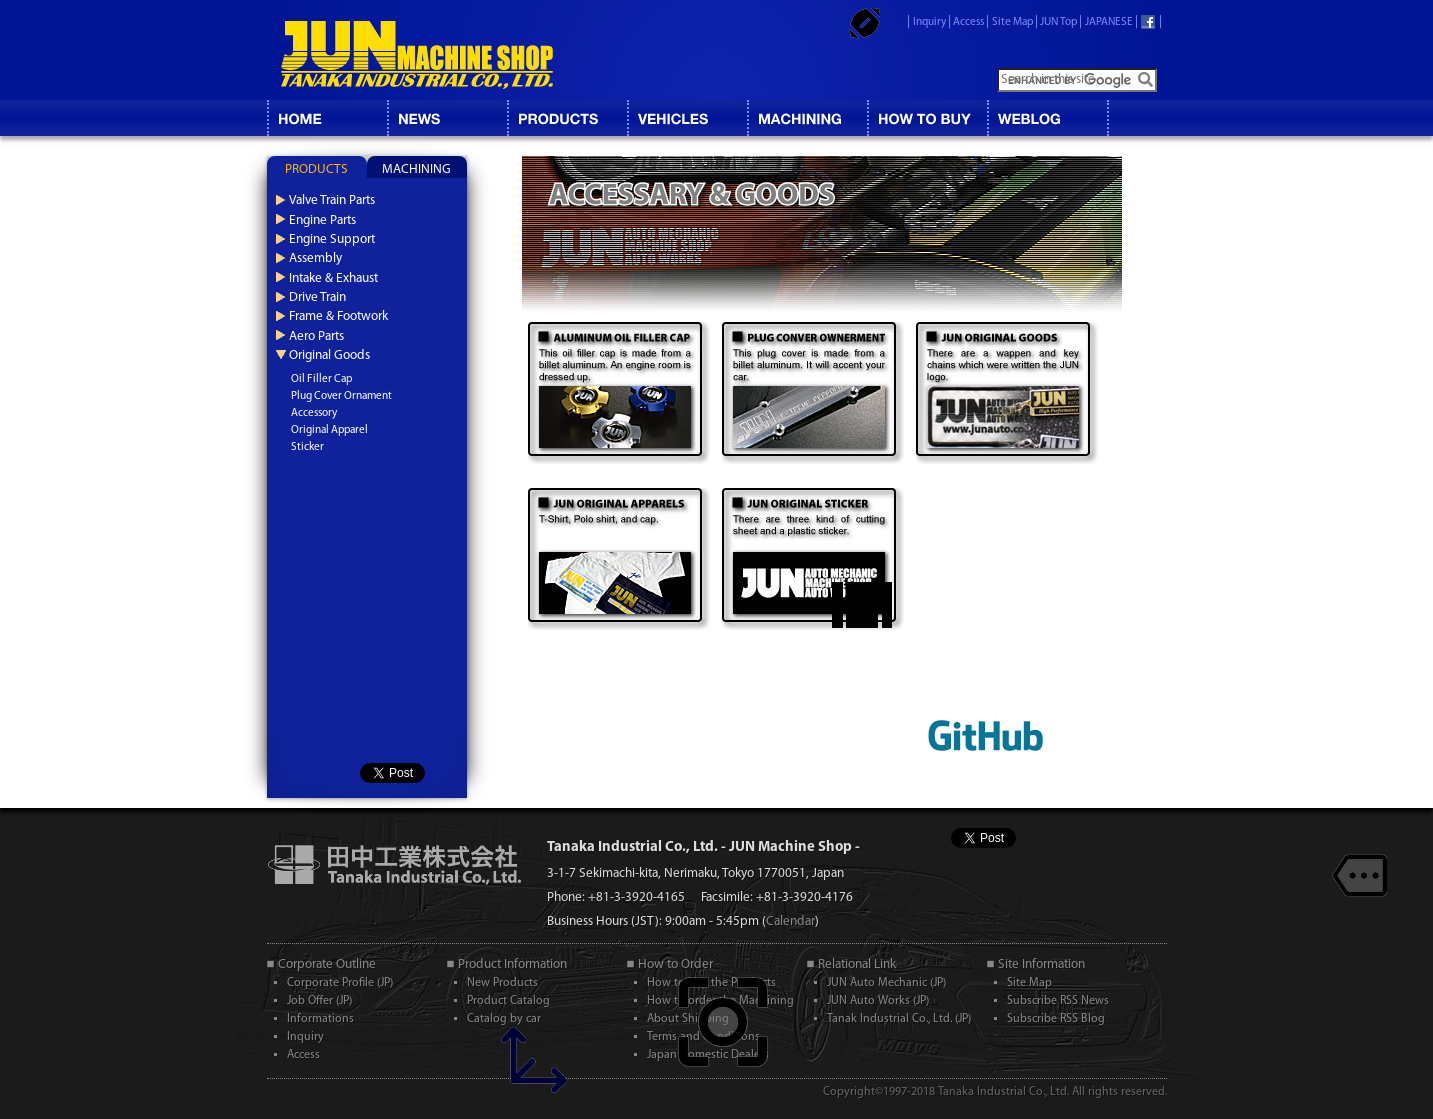 The height and width of the screenshot is (1119, 1433). What do you see at coordinates (723, 1022) in the screenshot?
I see `center focus point for camera or image capture` at bounding box center [723, 1022].